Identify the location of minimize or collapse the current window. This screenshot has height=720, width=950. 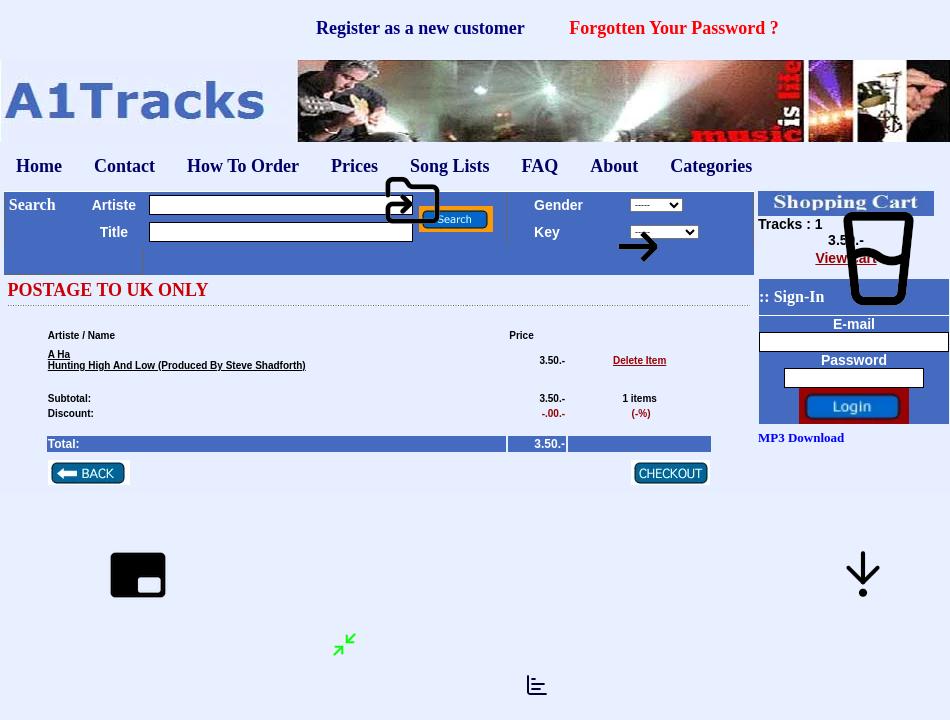
(344, 644).